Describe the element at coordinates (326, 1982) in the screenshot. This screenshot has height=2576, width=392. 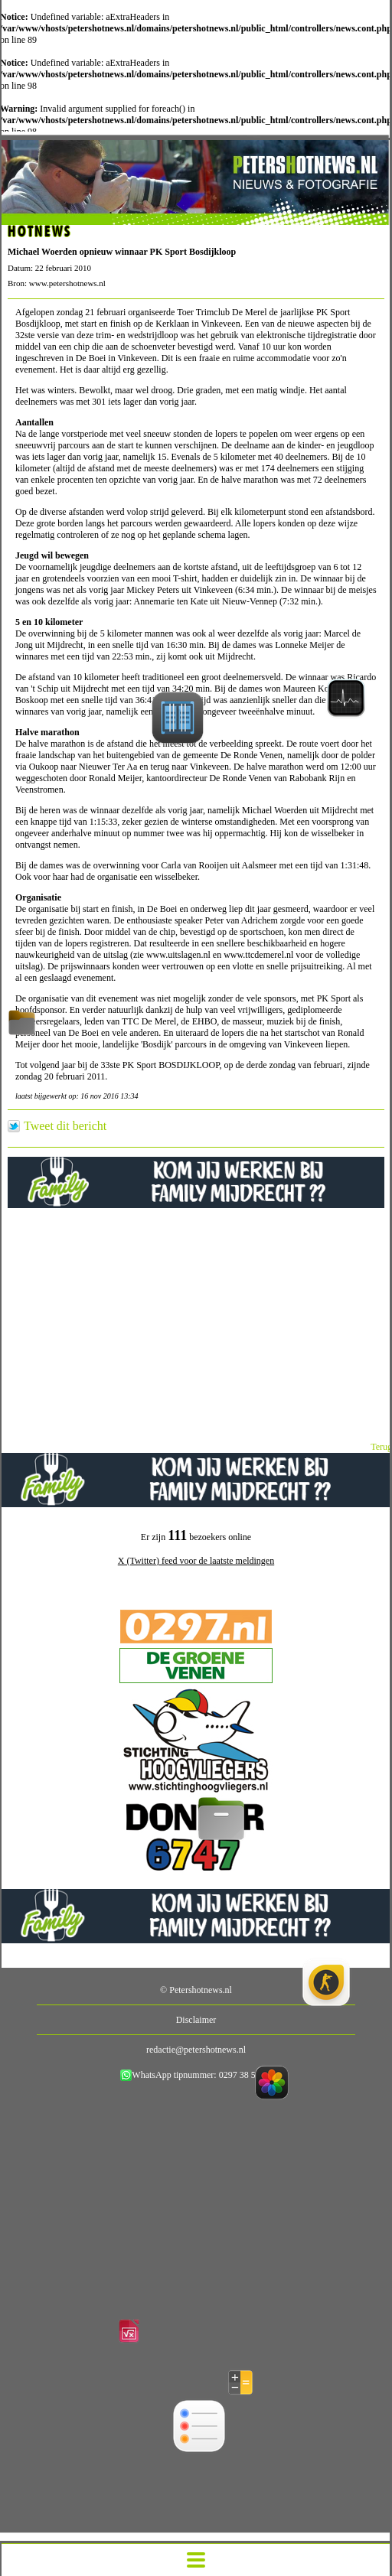
I see `launch counter-strike` at that location.